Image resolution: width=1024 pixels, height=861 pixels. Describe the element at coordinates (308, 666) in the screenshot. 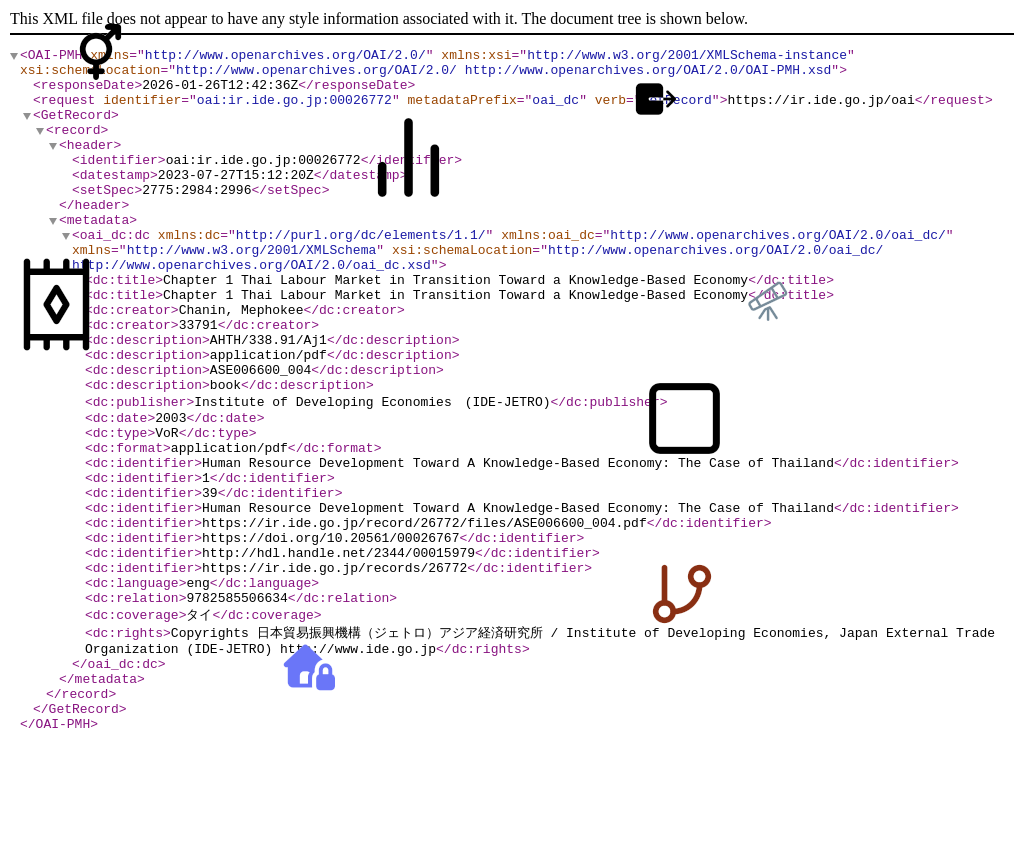

I see `home security settings` at that location.